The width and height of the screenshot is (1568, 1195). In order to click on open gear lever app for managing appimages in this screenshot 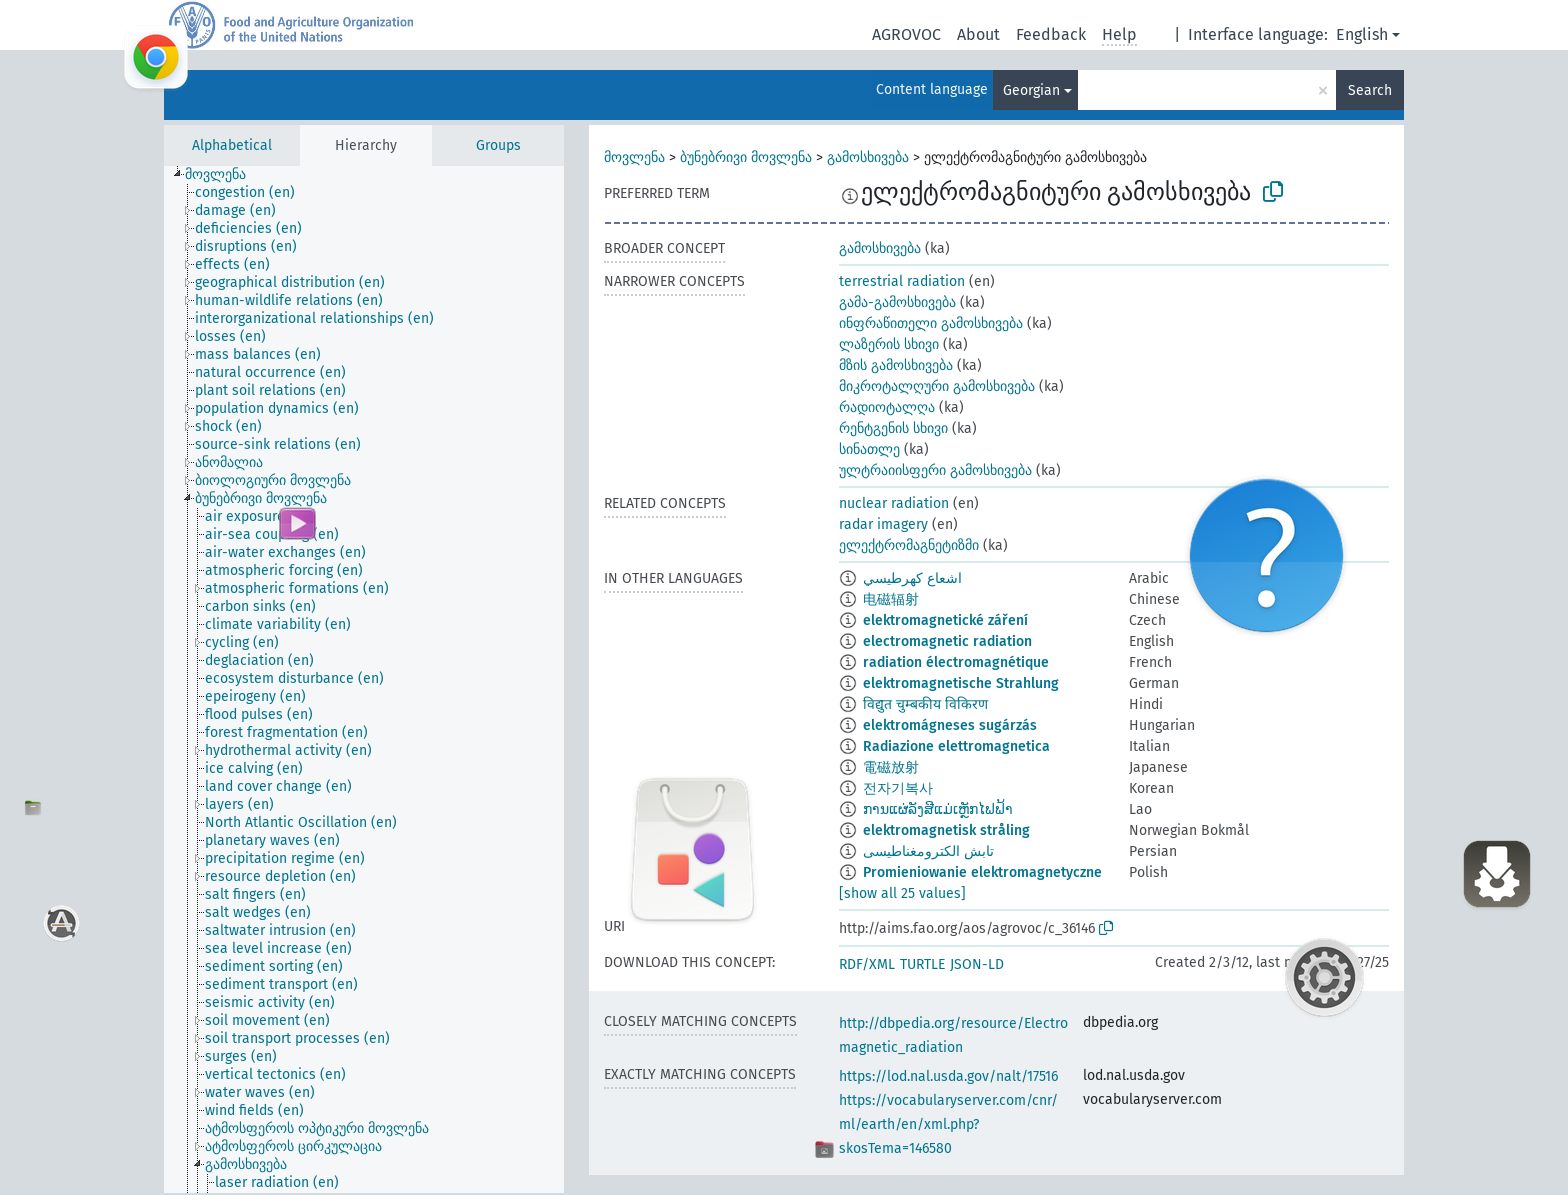, I will do `click(1497, 874)`.